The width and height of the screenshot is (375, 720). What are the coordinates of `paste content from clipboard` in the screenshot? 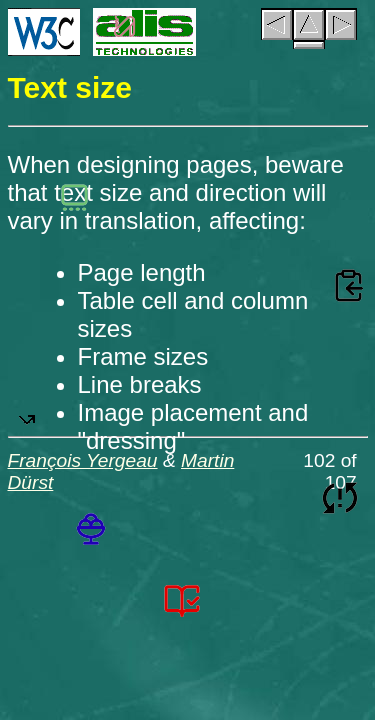 It's located at (348, 285).